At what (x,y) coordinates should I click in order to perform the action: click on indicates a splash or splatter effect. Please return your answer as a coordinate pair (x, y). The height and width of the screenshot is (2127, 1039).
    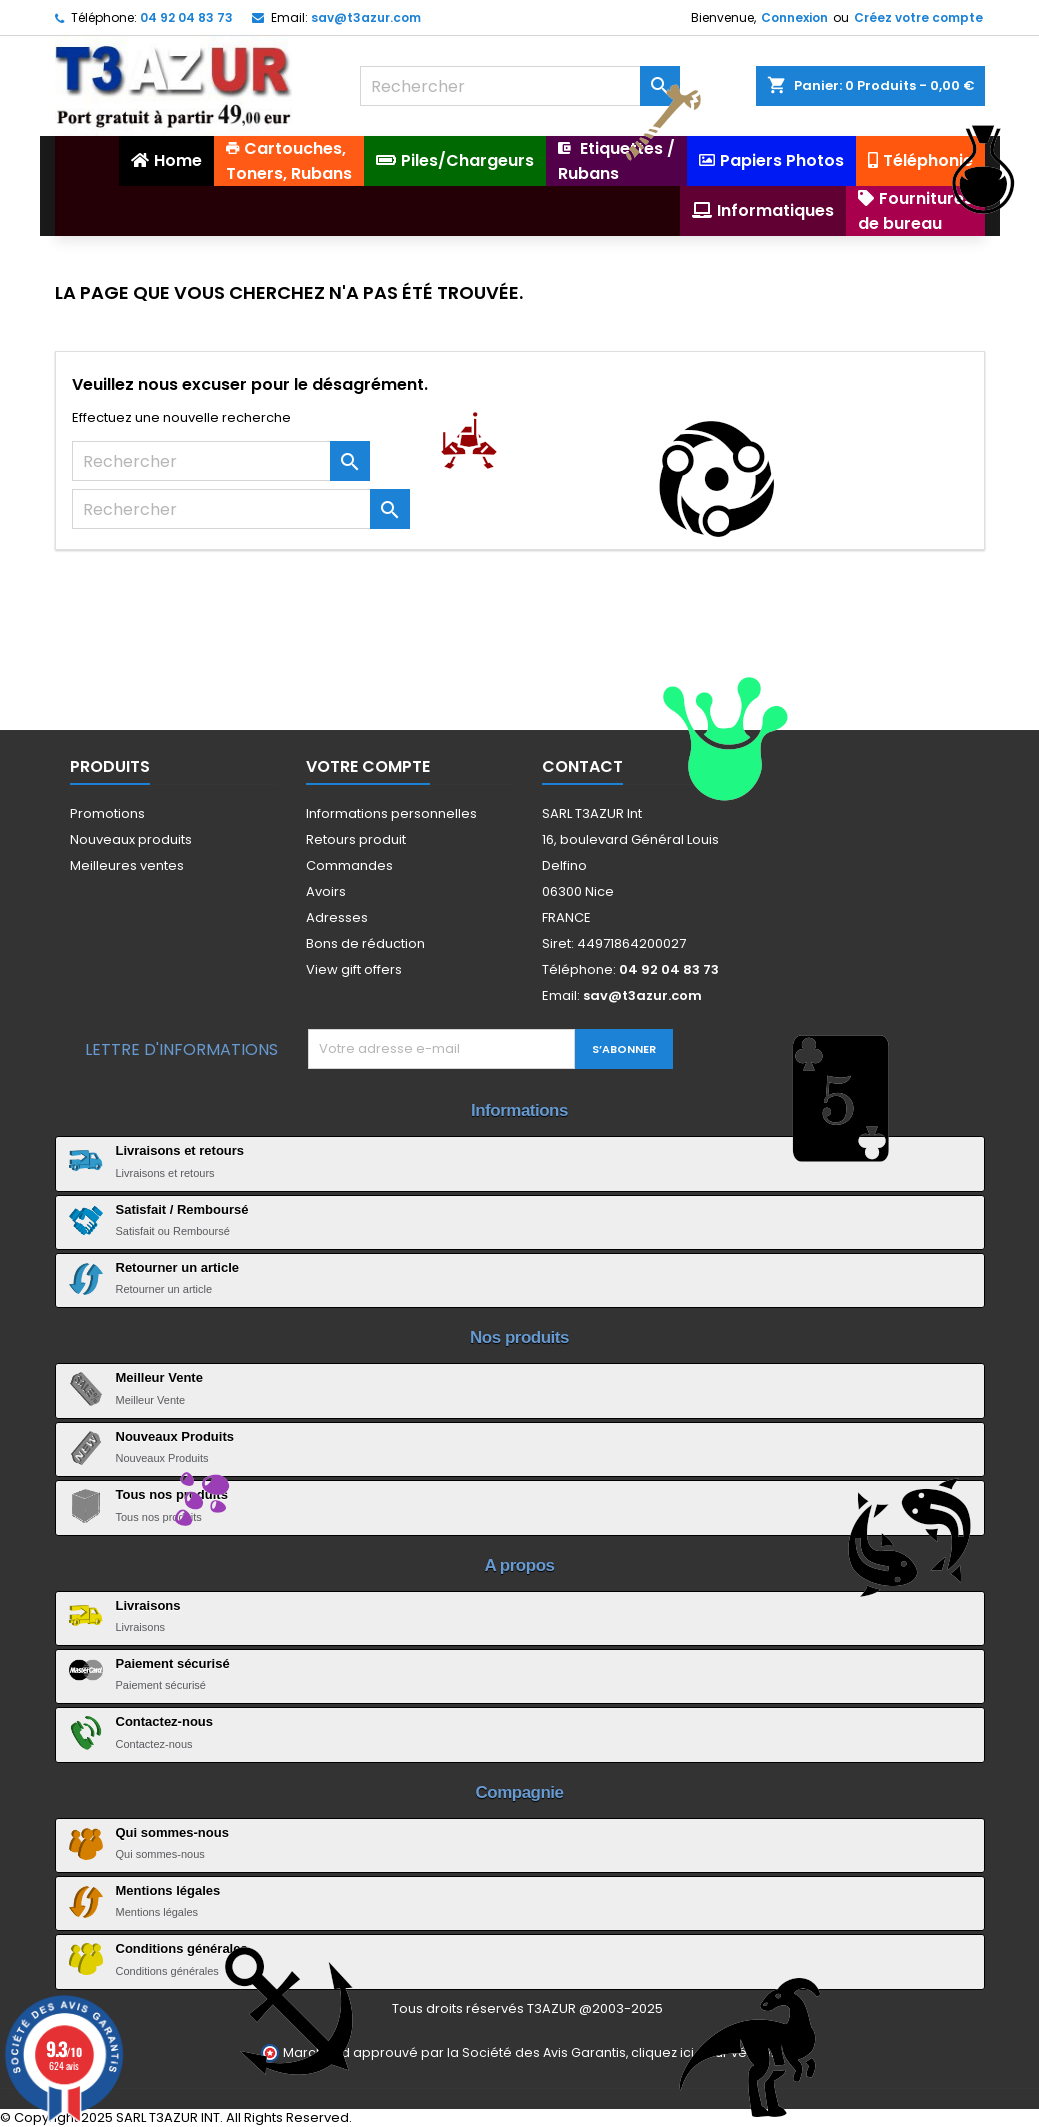
    Looking at the image, I should click on (725, 738).